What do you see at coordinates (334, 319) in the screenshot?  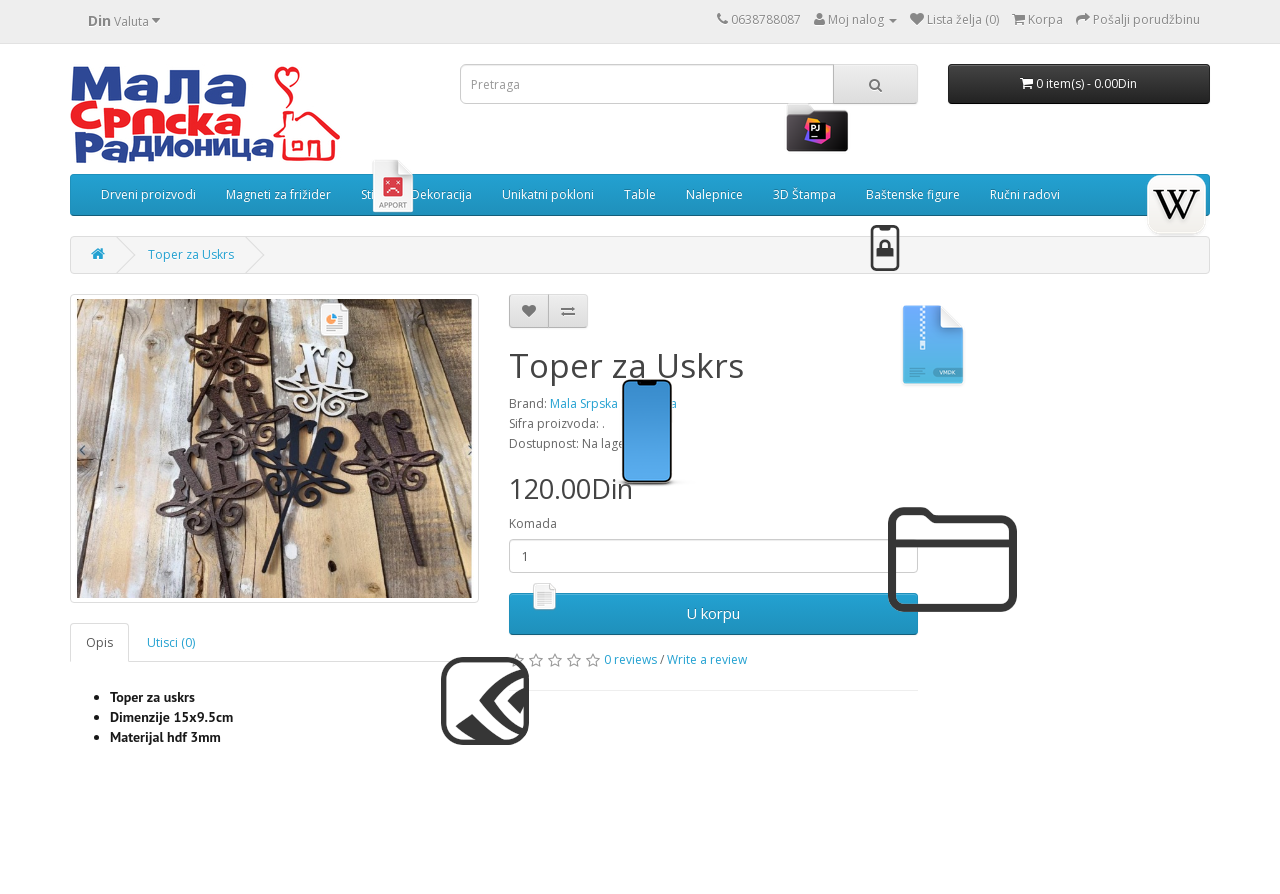 I see `open a presentation file` at bounding box center [334, 319].